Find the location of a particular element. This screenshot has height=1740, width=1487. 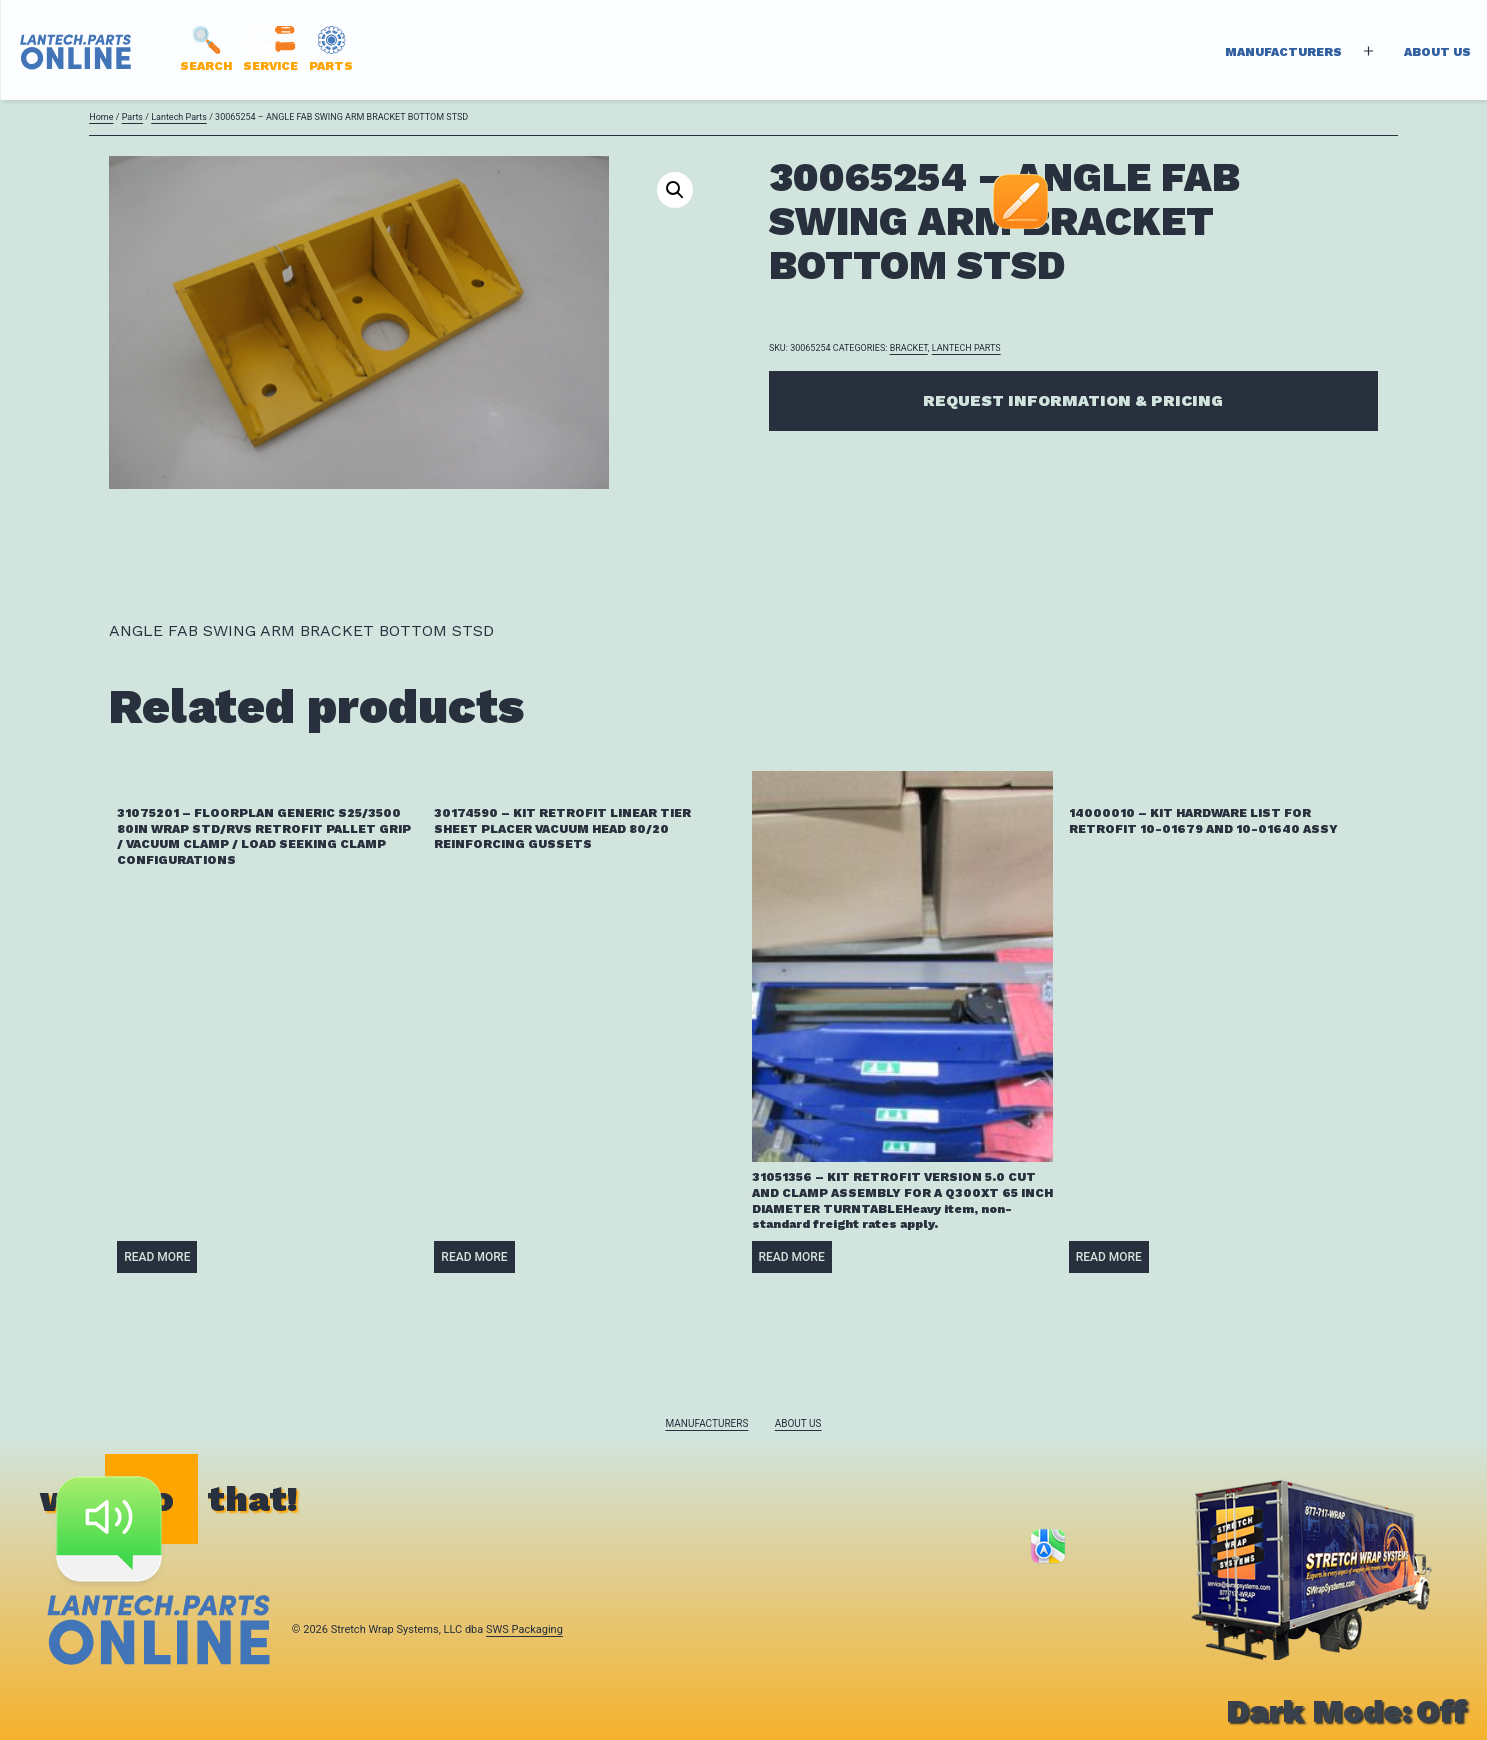

open Apple Maps application is located at coordinates (1048, 1546).